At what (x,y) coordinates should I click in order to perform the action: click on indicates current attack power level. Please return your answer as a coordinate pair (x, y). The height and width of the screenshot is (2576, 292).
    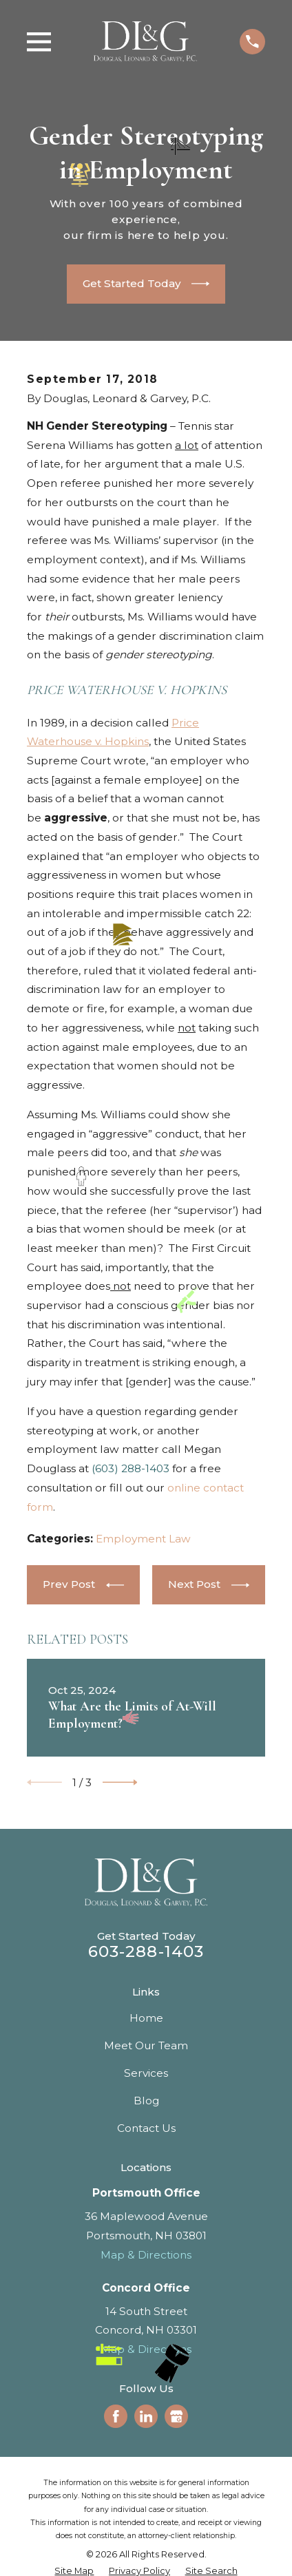
    Looking at the image, I should click on (109, 2354).